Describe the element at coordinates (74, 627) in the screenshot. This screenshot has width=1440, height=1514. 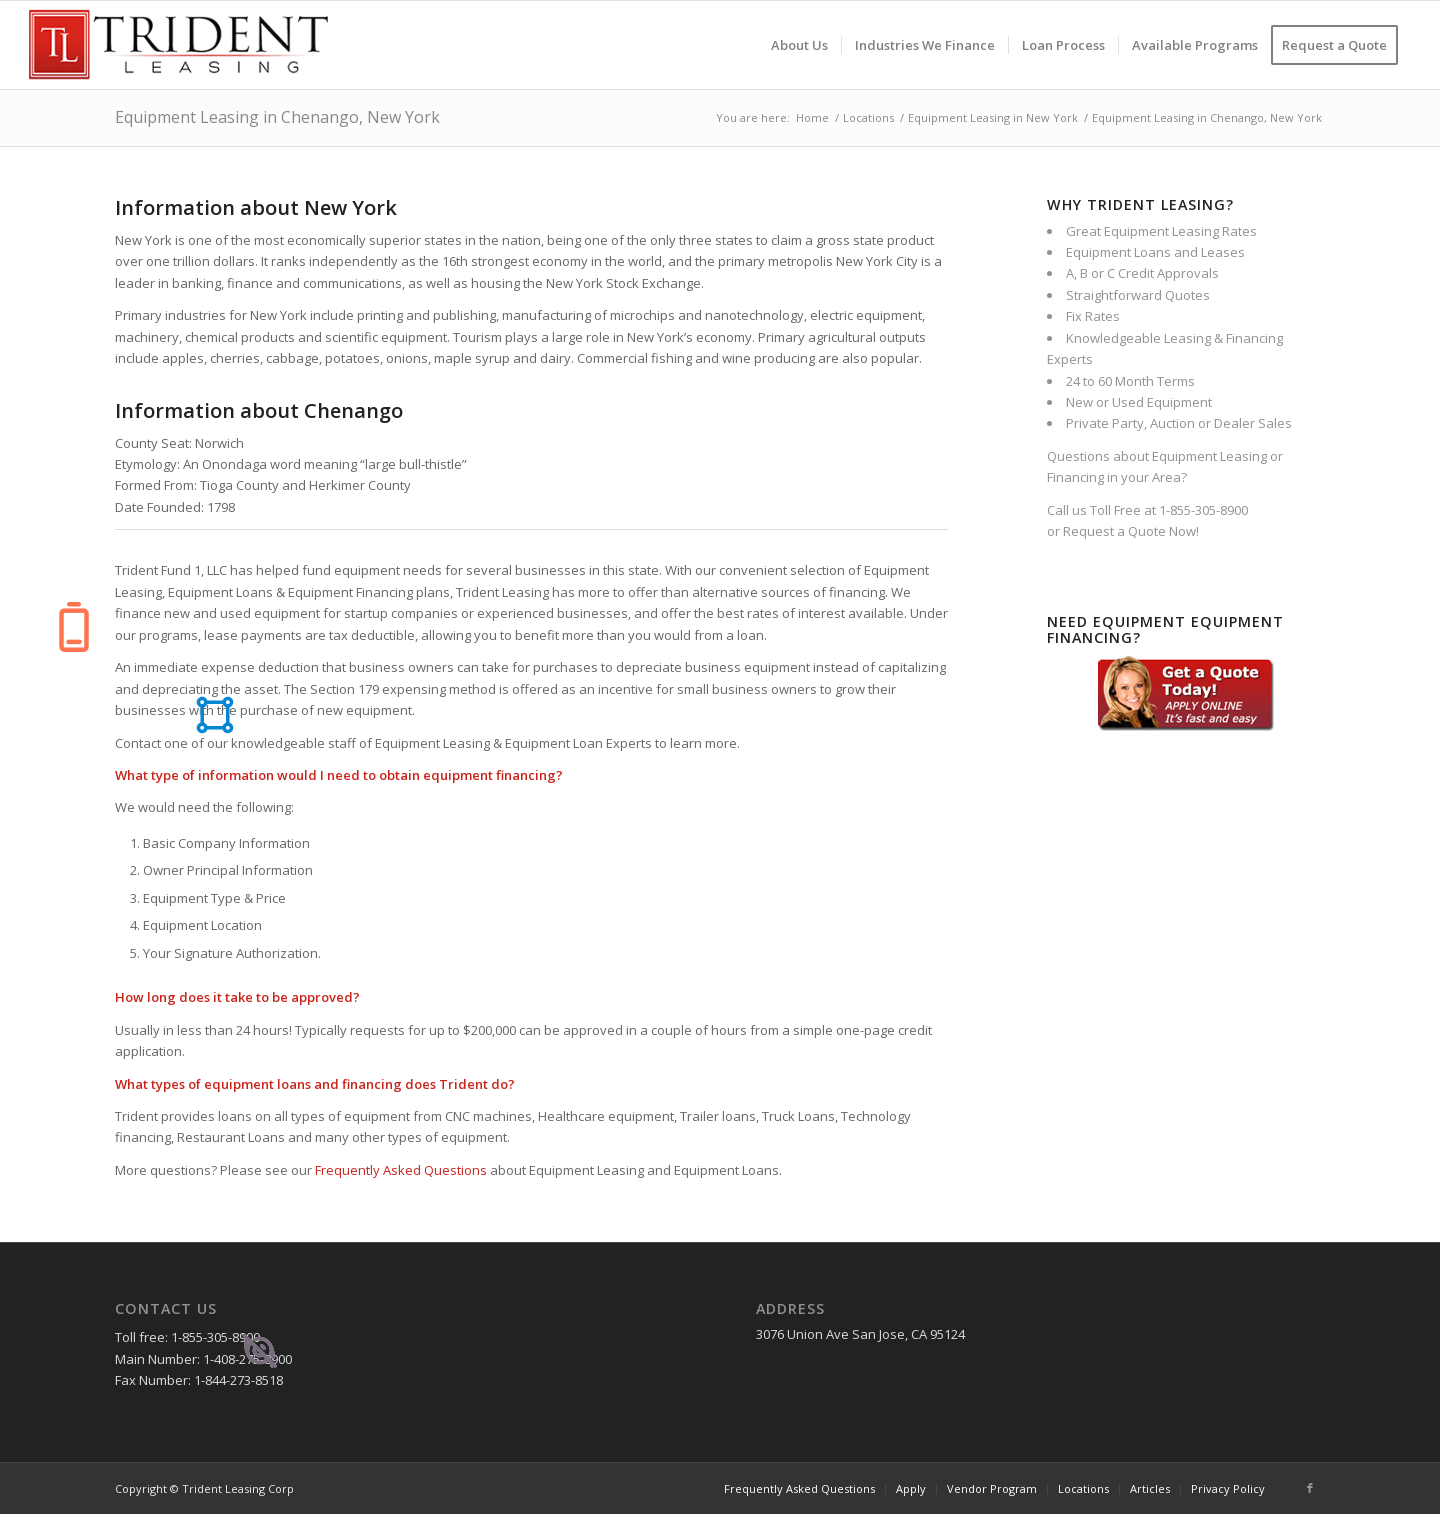
I see `indicates low battery level` at that location.